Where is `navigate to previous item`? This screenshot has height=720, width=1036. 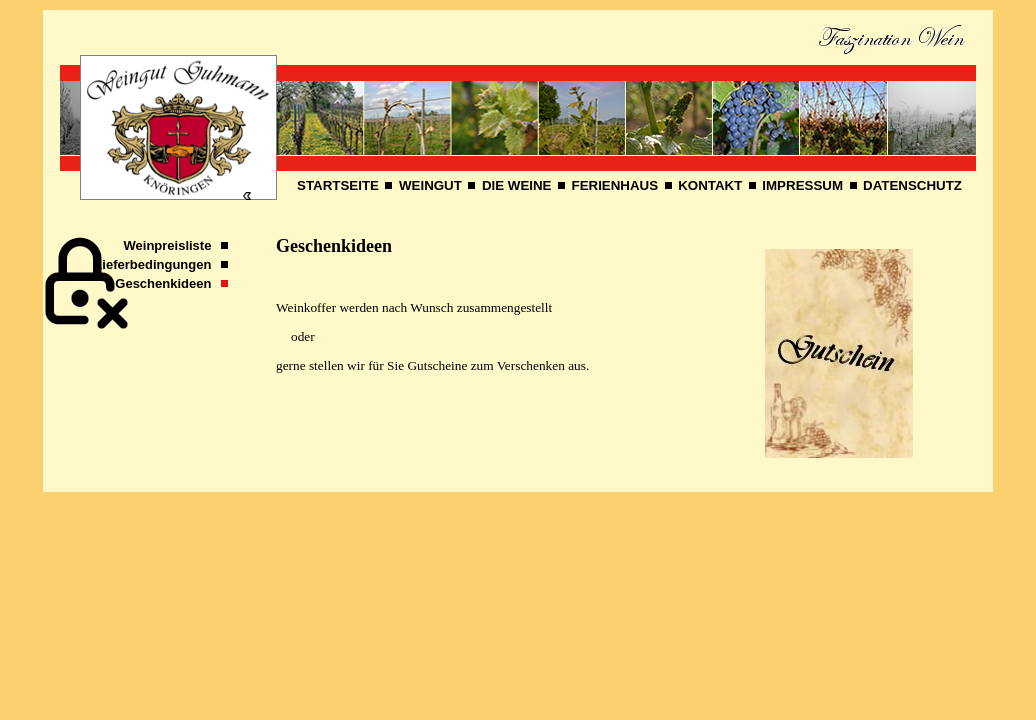 navigate to previous item is located at coordinates (247, 196).